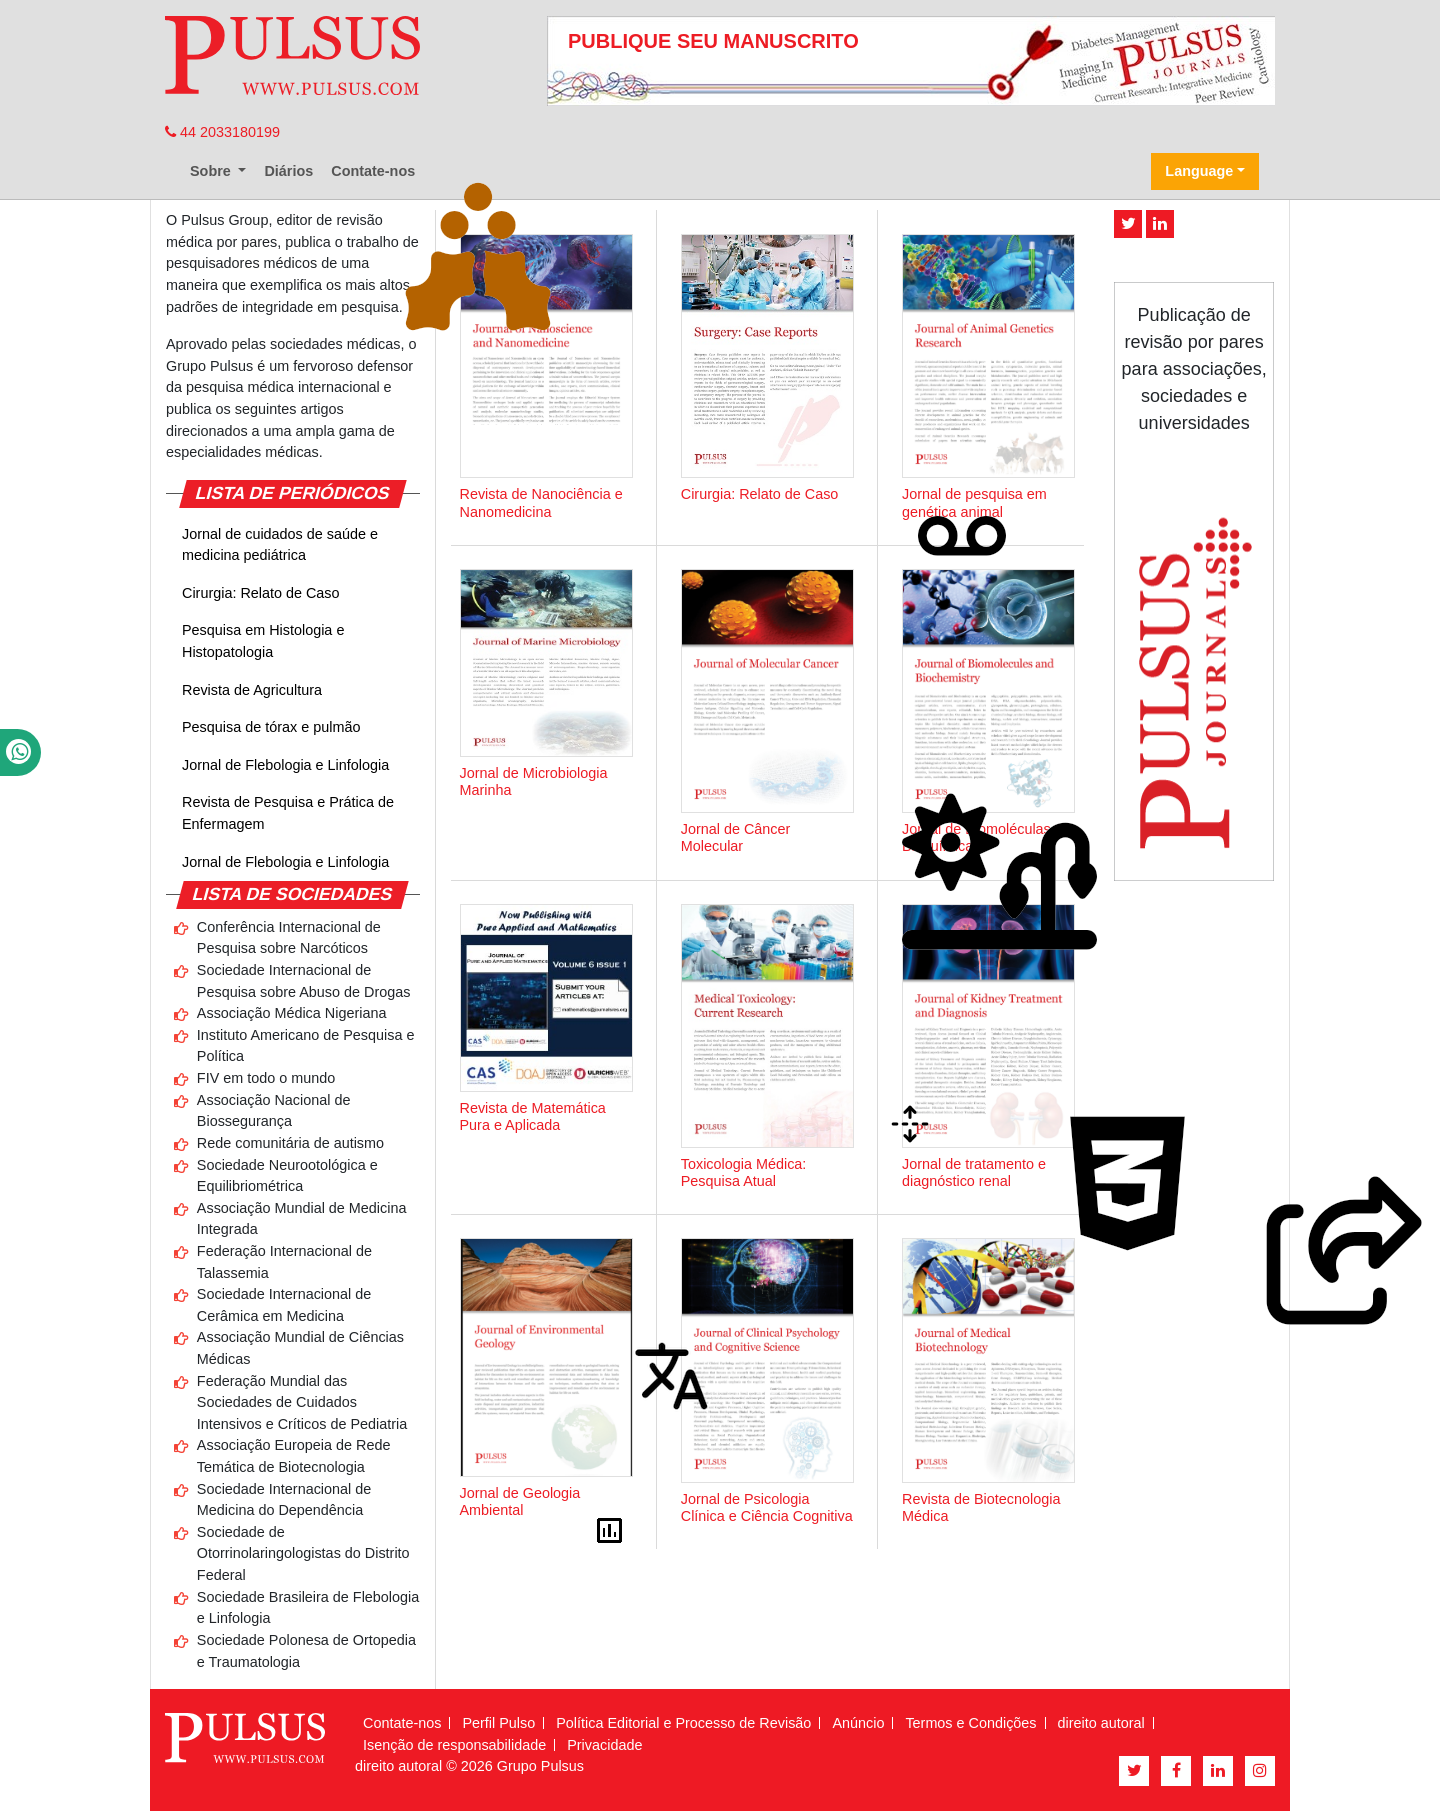 The image size is (1440, 1811). Describe the element at coordinates (478, 258) in the screenshot. I see `indicates holiday or christmas-themed content` at that location.